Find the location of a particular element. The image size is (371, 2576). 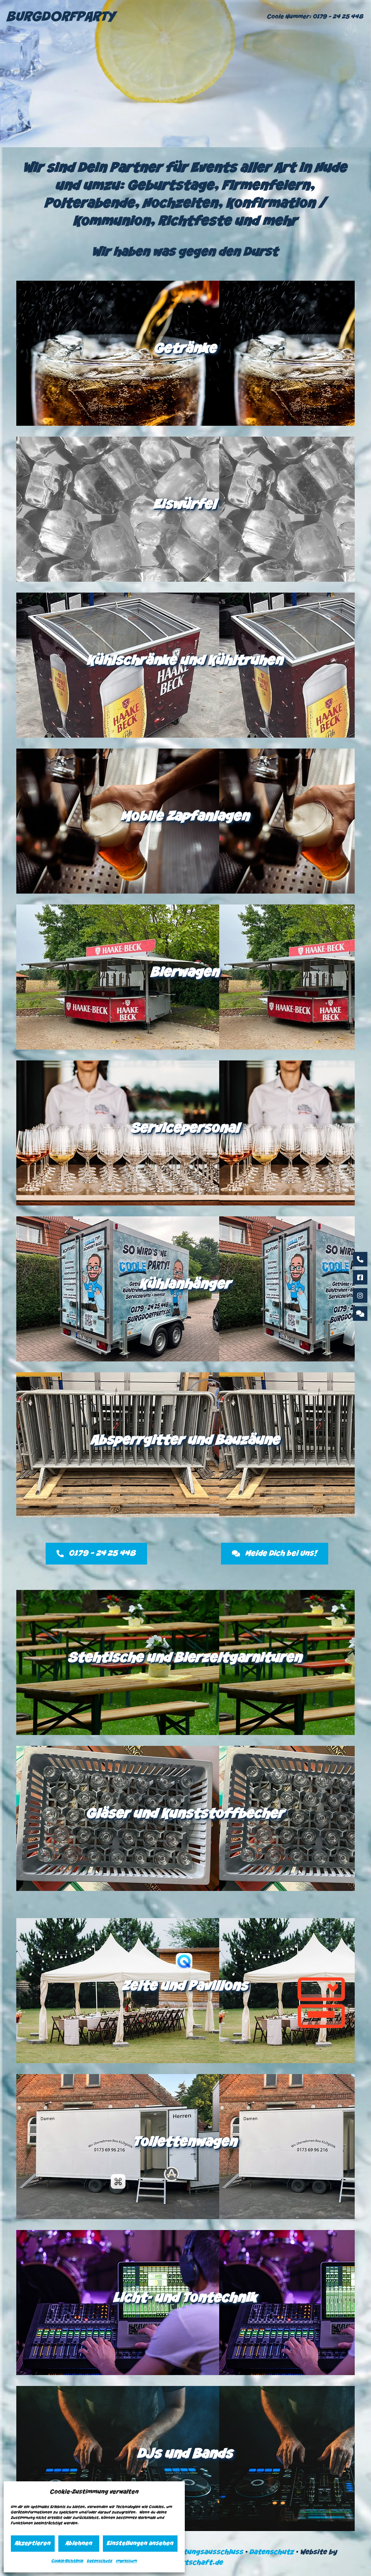

open SMPlayer media player is located at coordinates (184, 1961).